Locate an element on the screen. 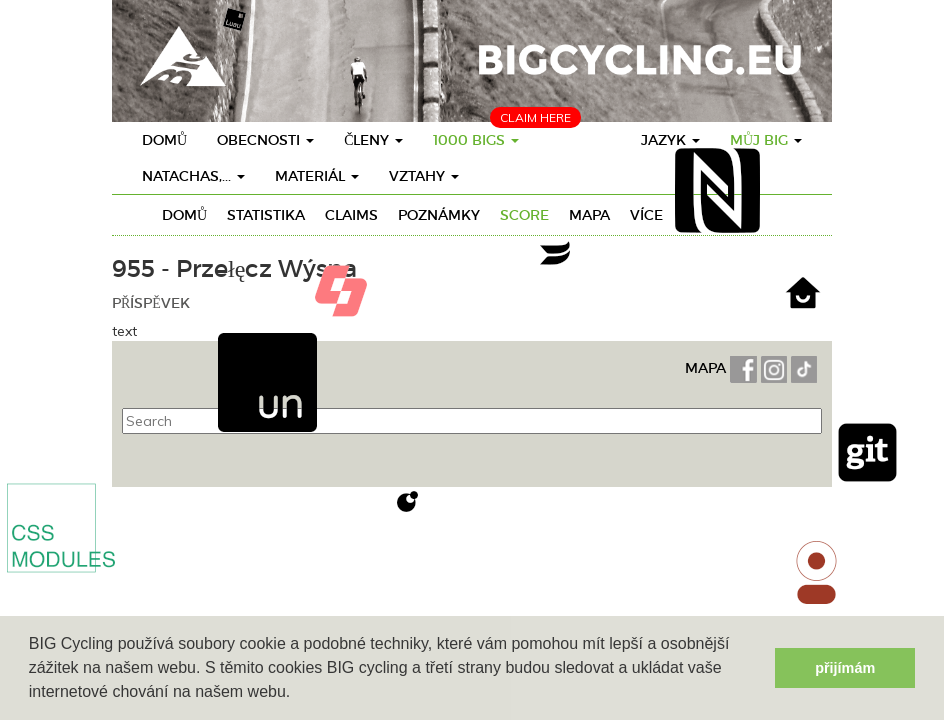  go to home screen is located at coordinates (803, 294).